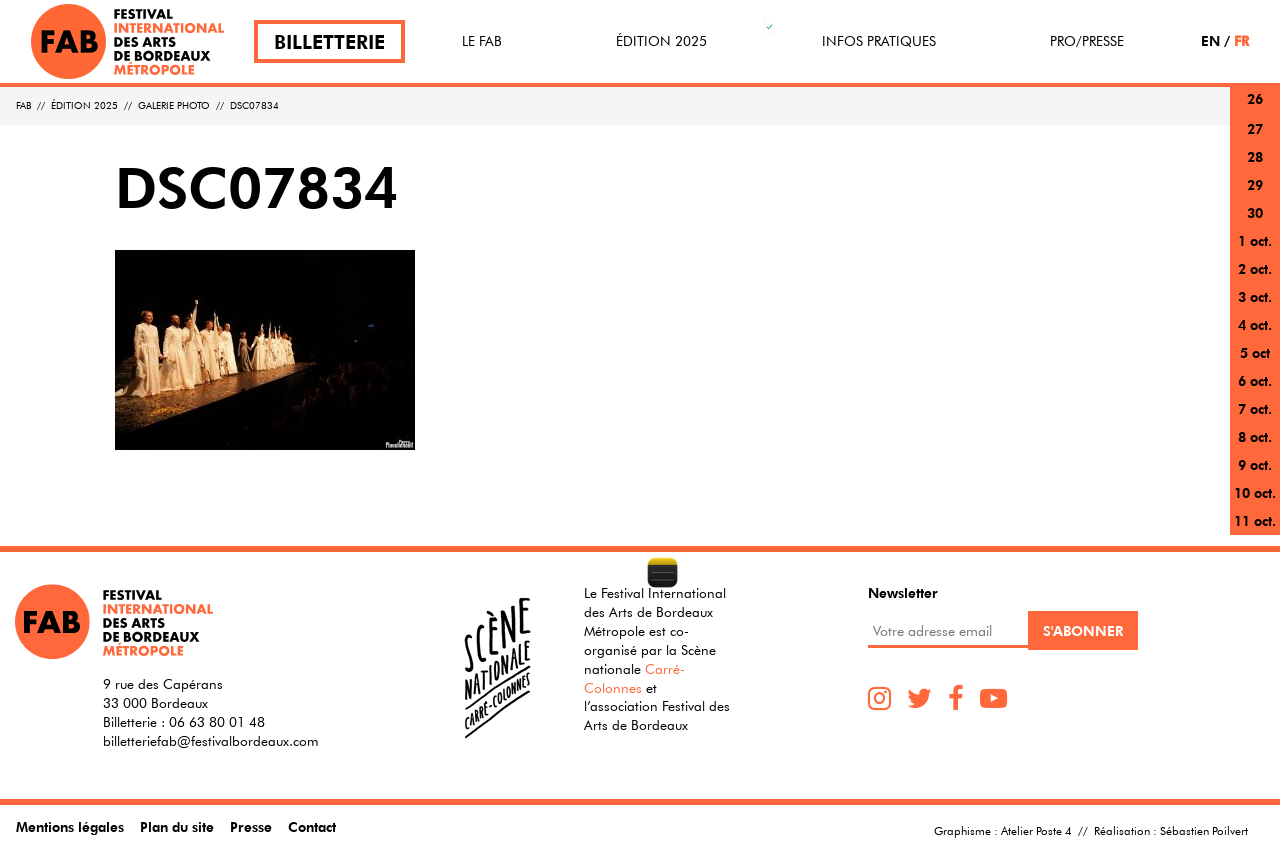  I want to click on open the notes app, so click(662, 572).